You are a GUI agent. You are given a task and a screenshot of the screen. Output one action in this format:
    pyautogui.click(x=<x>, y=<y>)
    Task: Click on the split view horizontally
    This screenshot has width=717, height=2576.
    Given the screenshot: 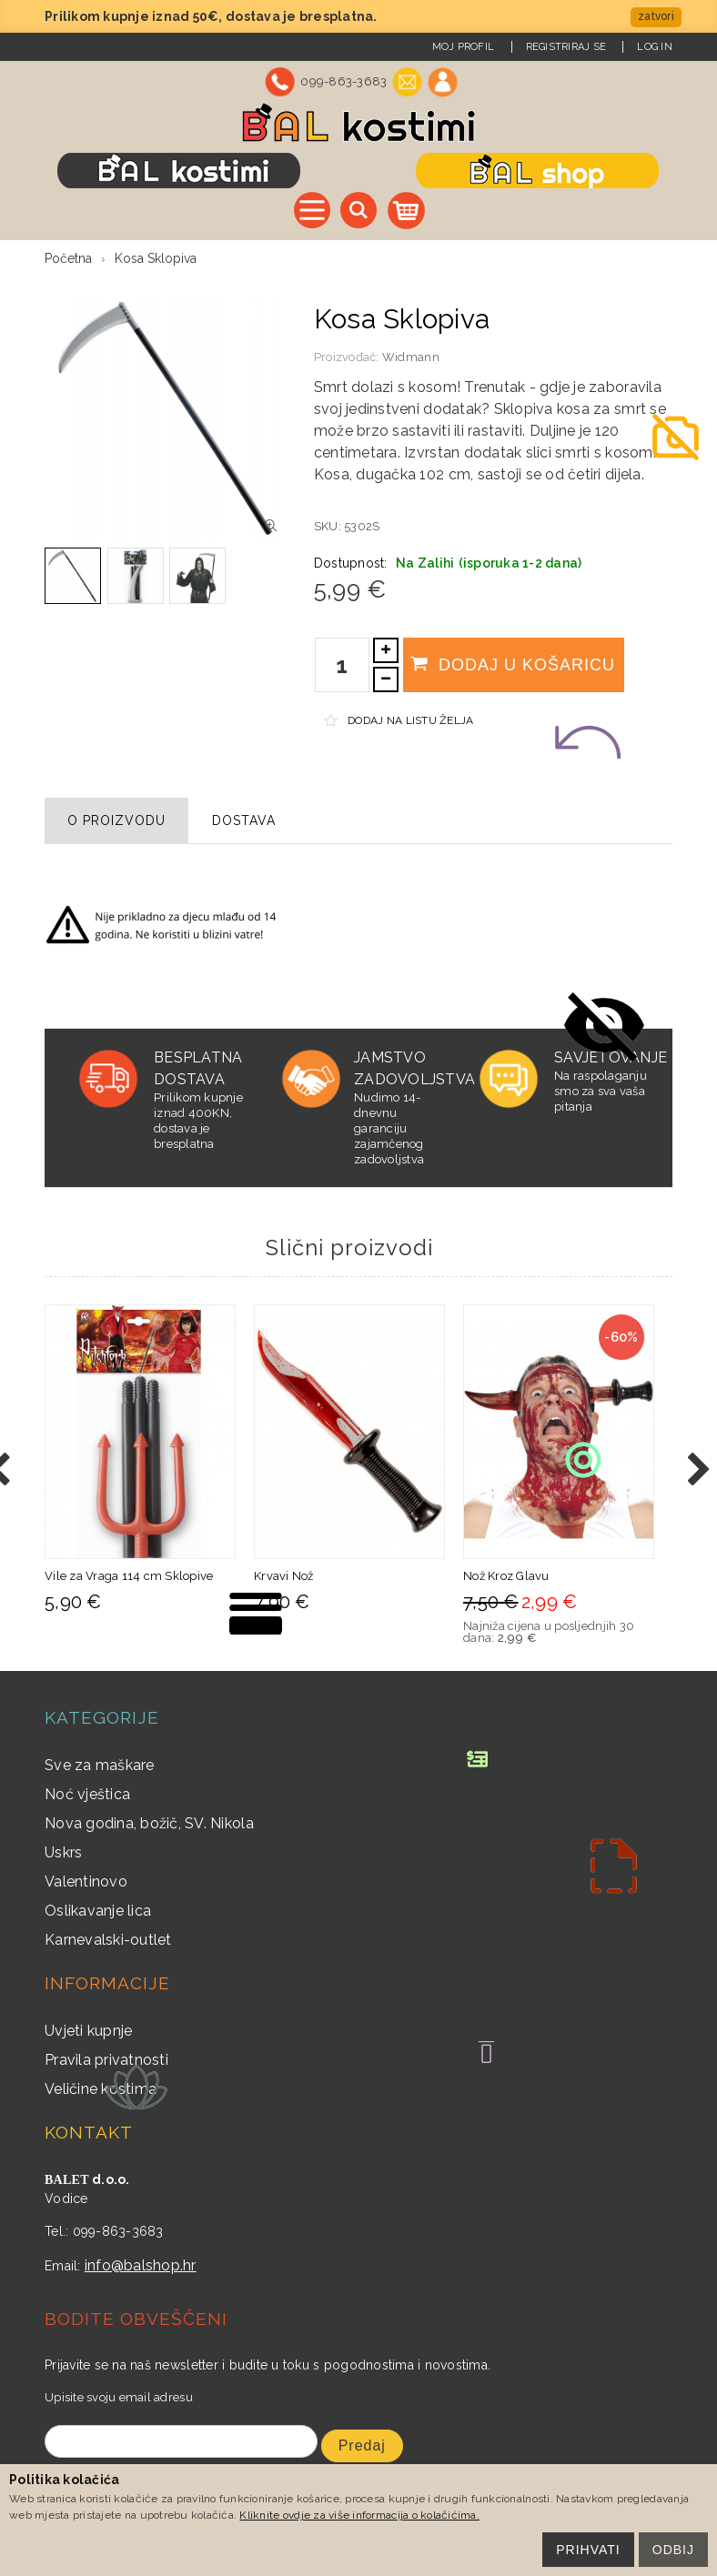 What is the action you would take?
    pyautogui.click(x=256, y=1614)
    